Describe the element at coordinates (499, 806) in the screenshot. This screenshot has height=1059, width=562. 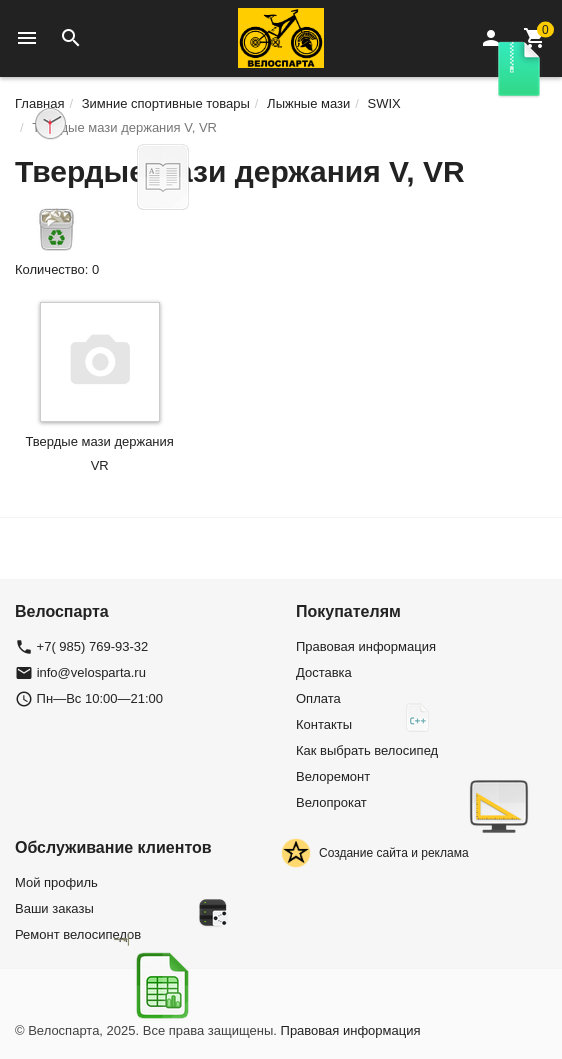
I see `access display settings` at that location.